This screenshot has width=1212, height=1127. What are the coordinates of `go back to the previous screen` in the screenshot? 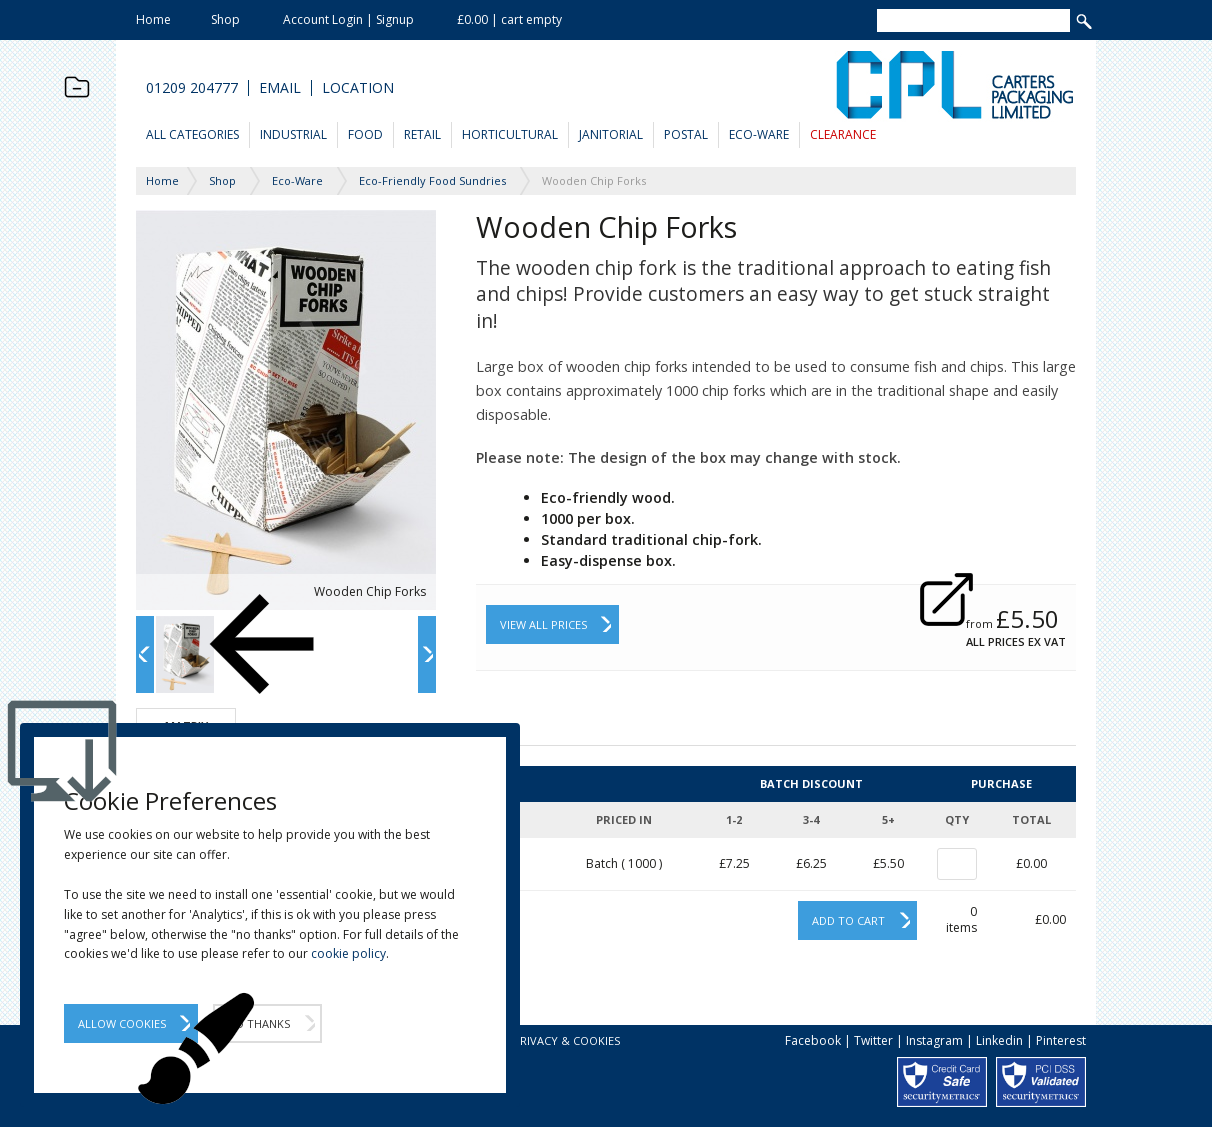 It's located at (263, 644).